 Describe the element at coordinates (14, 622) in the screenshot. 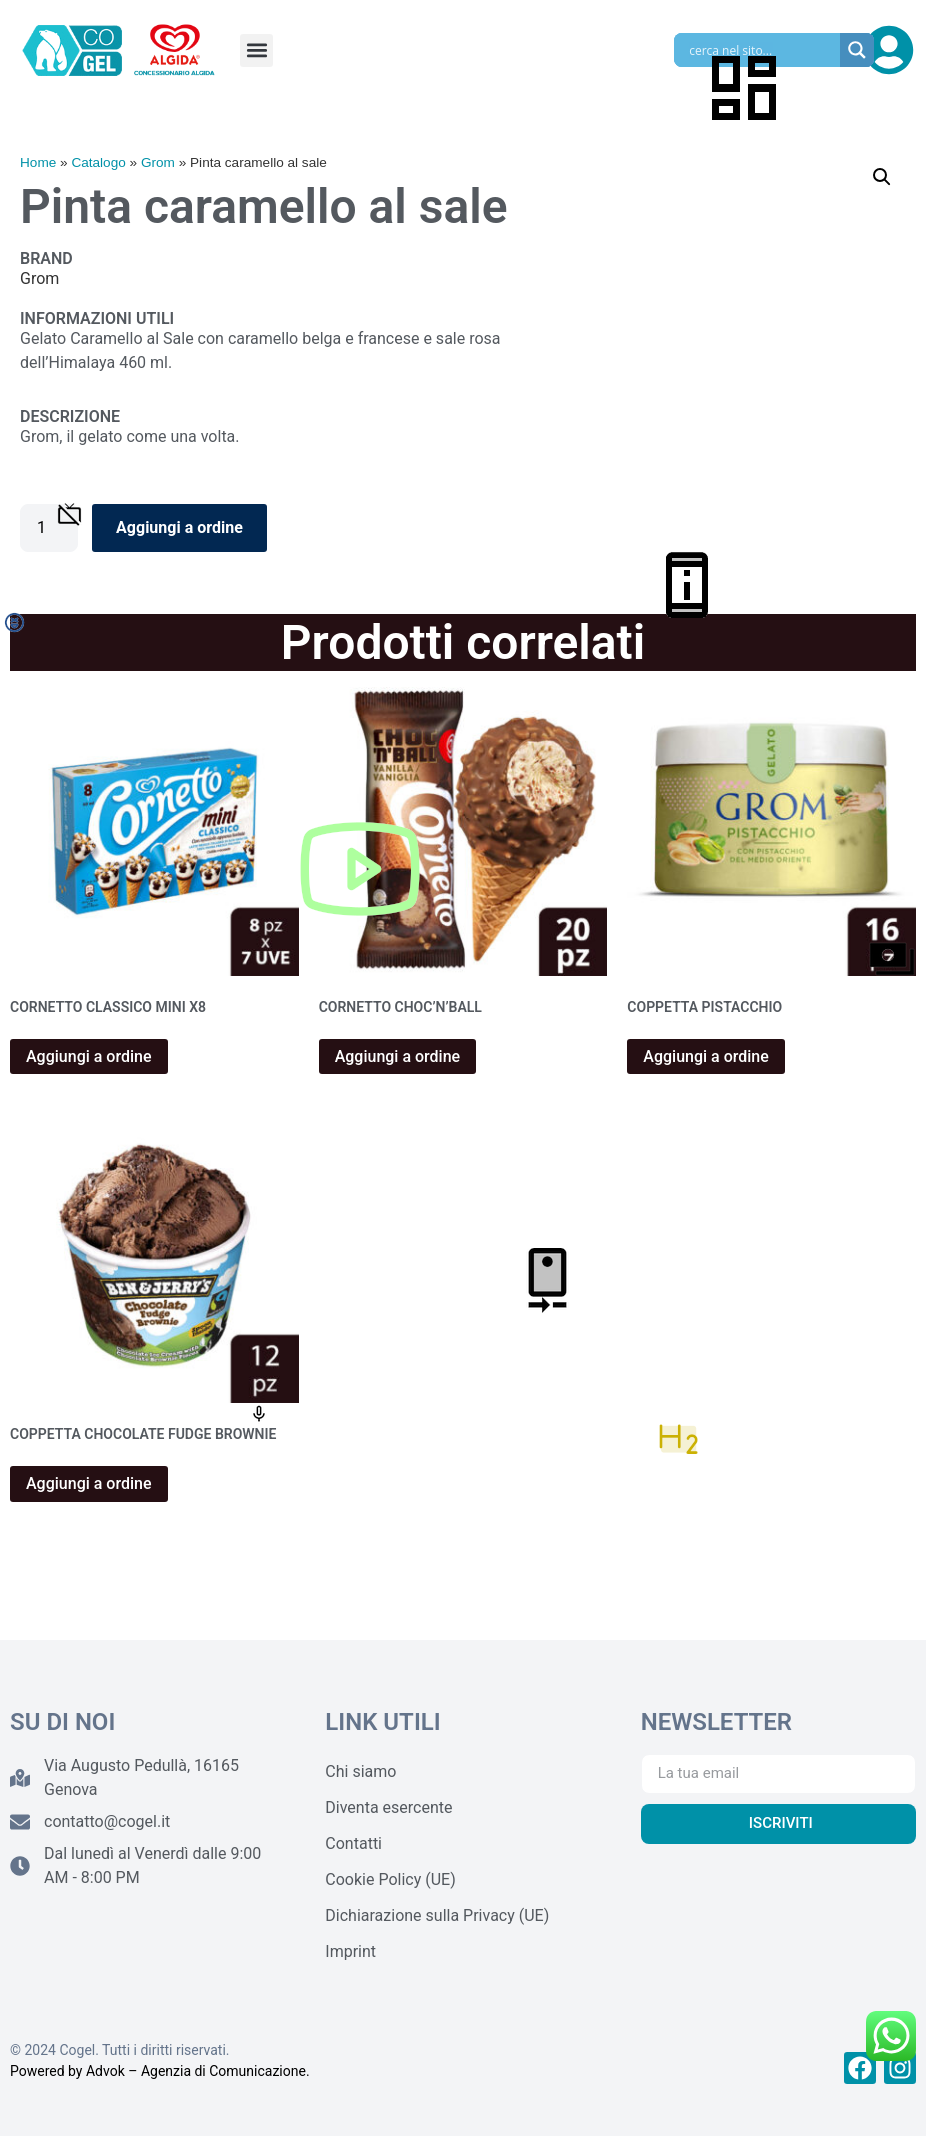

I see `react with a laughing emoji` at that location.